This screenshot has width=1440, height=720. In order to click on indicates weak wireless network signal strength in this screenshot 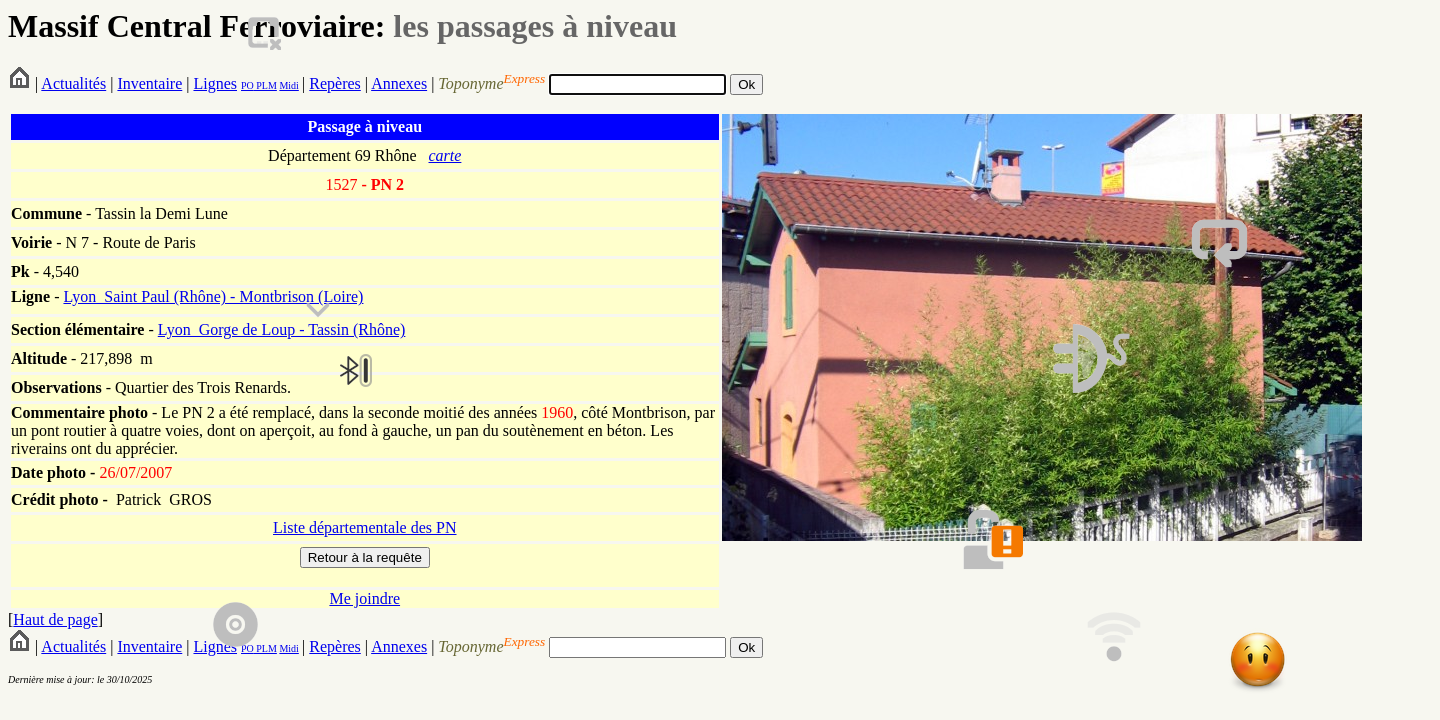, I will do `click(1114, 635)`.